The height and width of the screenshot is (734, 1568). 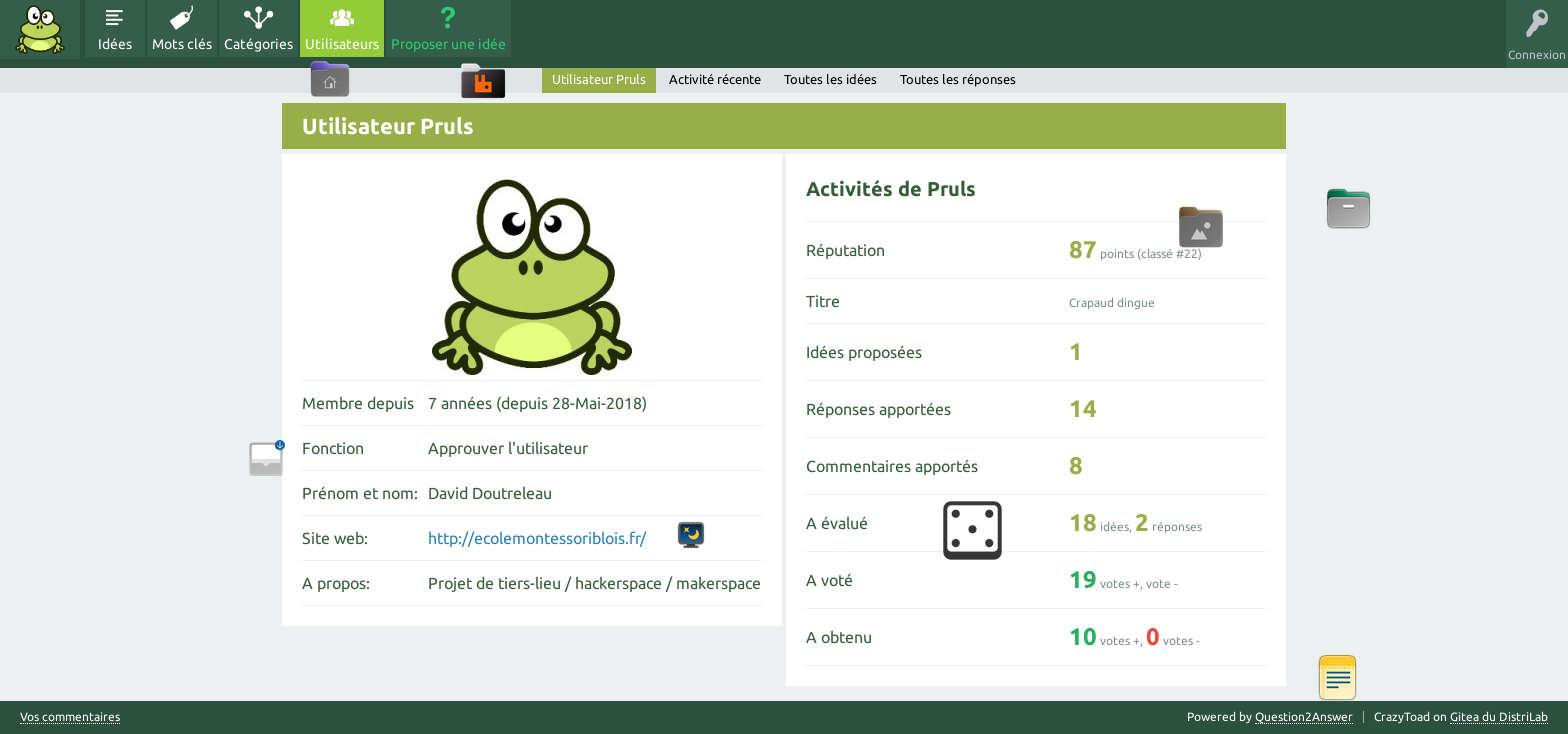 I want to click on open the file manager application, so click(x=1348, y=208).